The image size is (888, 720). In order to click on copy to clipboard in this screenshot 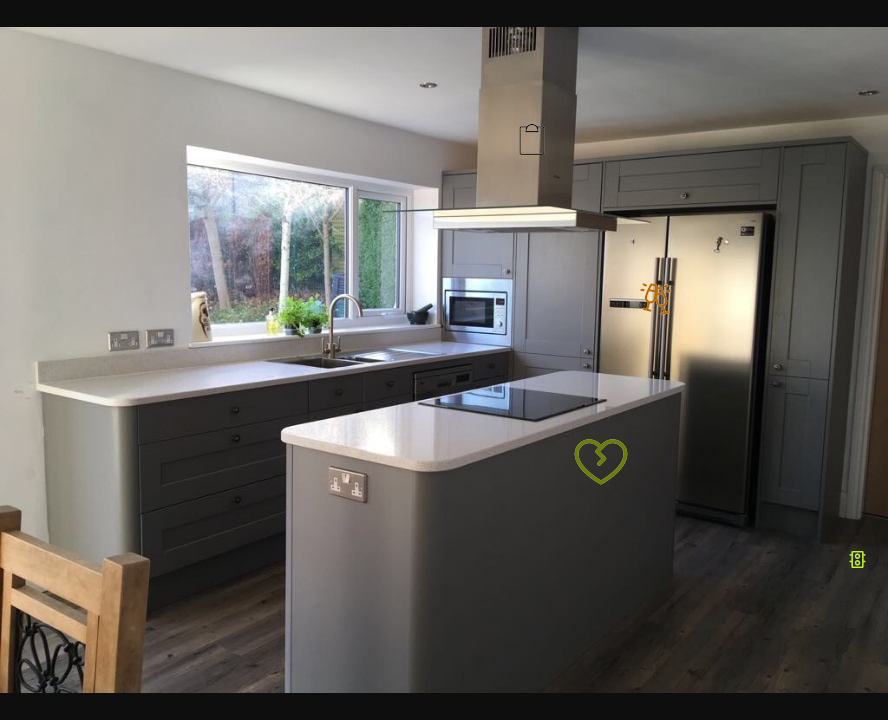, I will do `click(532, 140)`.